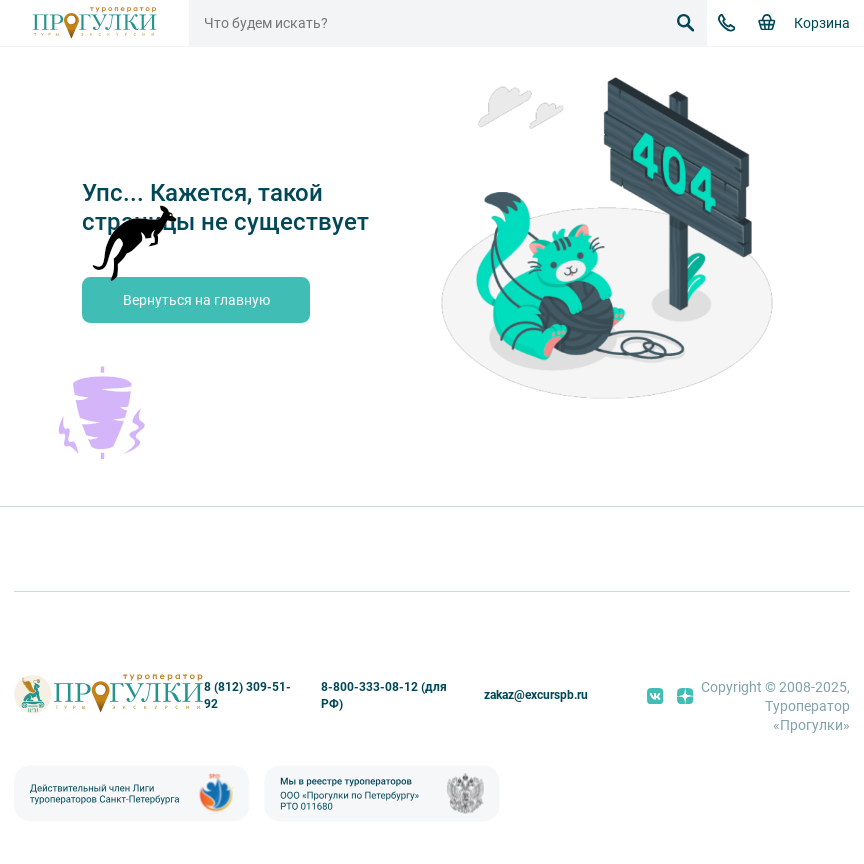  Describe the element at coordinates (134, 243) in the screenshot. I see `indicates australian content or region` at that location.